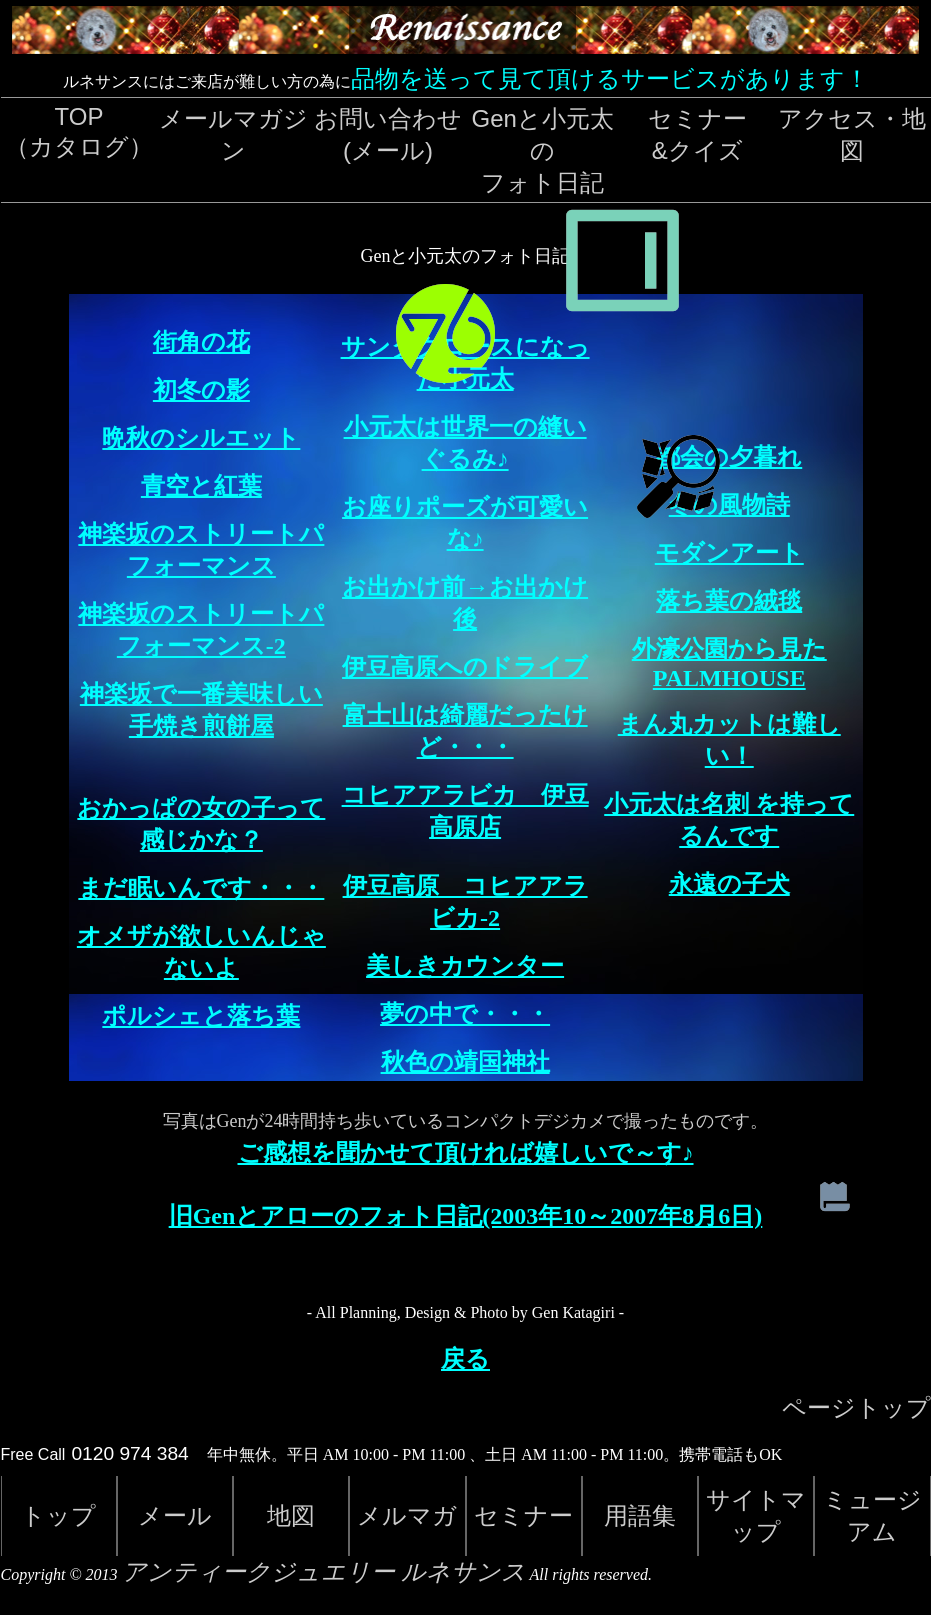 The width and height of the screenshot is (931, 1615). I want to click on open OpenStreetMap application, so click(678, 476).